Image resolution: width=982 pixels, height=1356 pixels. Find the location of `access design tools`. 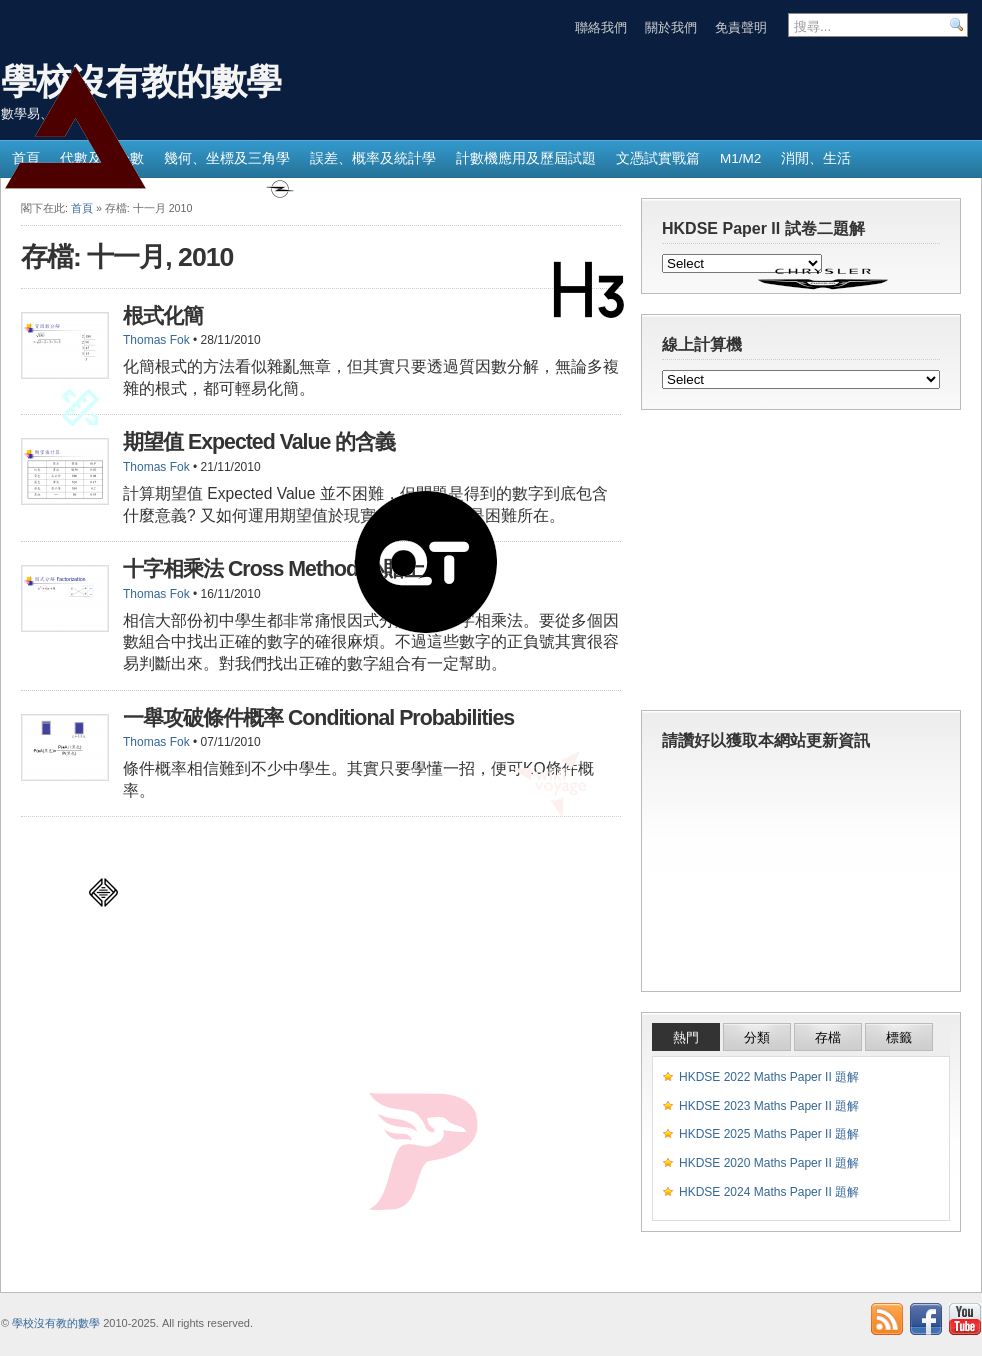

access design tools is located at coordinates (80, 407).